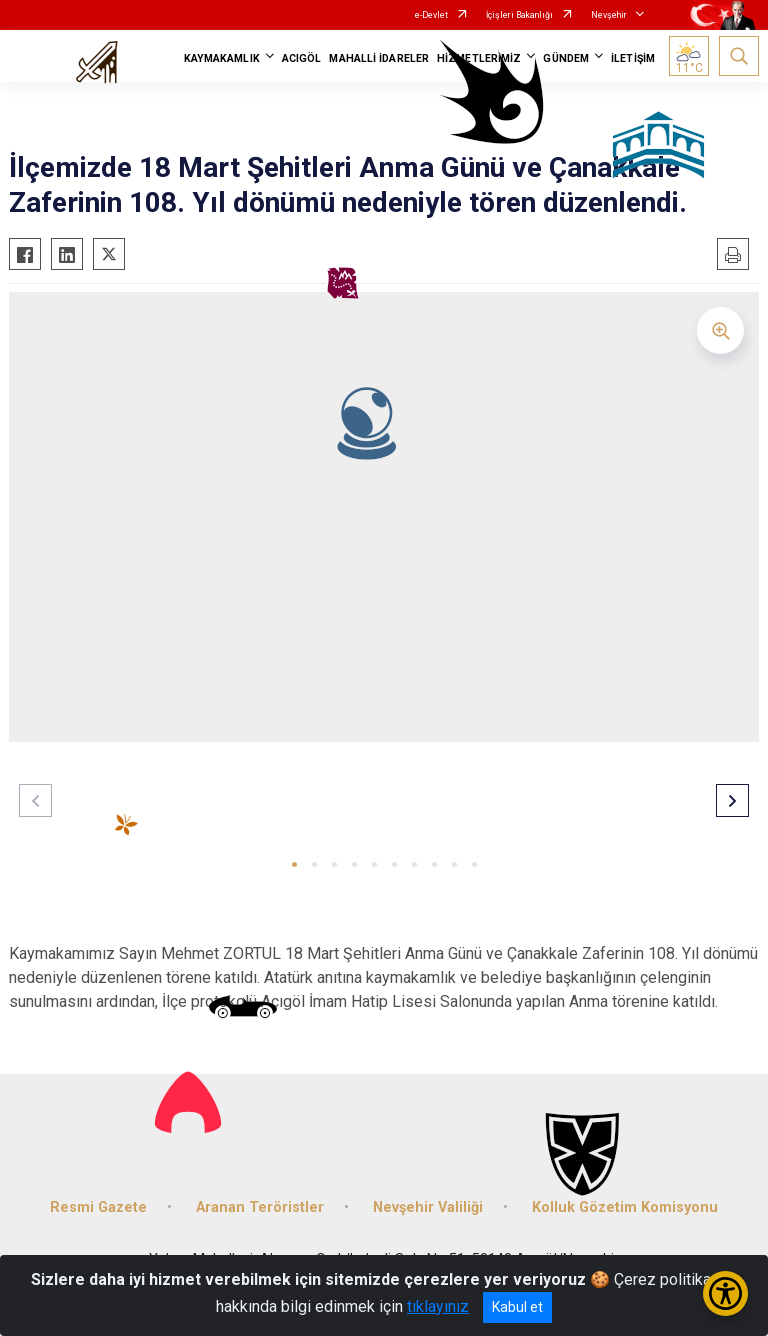 This screenshot has height=1336, width=768. What do you see at coordinates (126, 824) in the screenshot?
I see `nature or wildlife category indicator` at bounding box center [126, 824].